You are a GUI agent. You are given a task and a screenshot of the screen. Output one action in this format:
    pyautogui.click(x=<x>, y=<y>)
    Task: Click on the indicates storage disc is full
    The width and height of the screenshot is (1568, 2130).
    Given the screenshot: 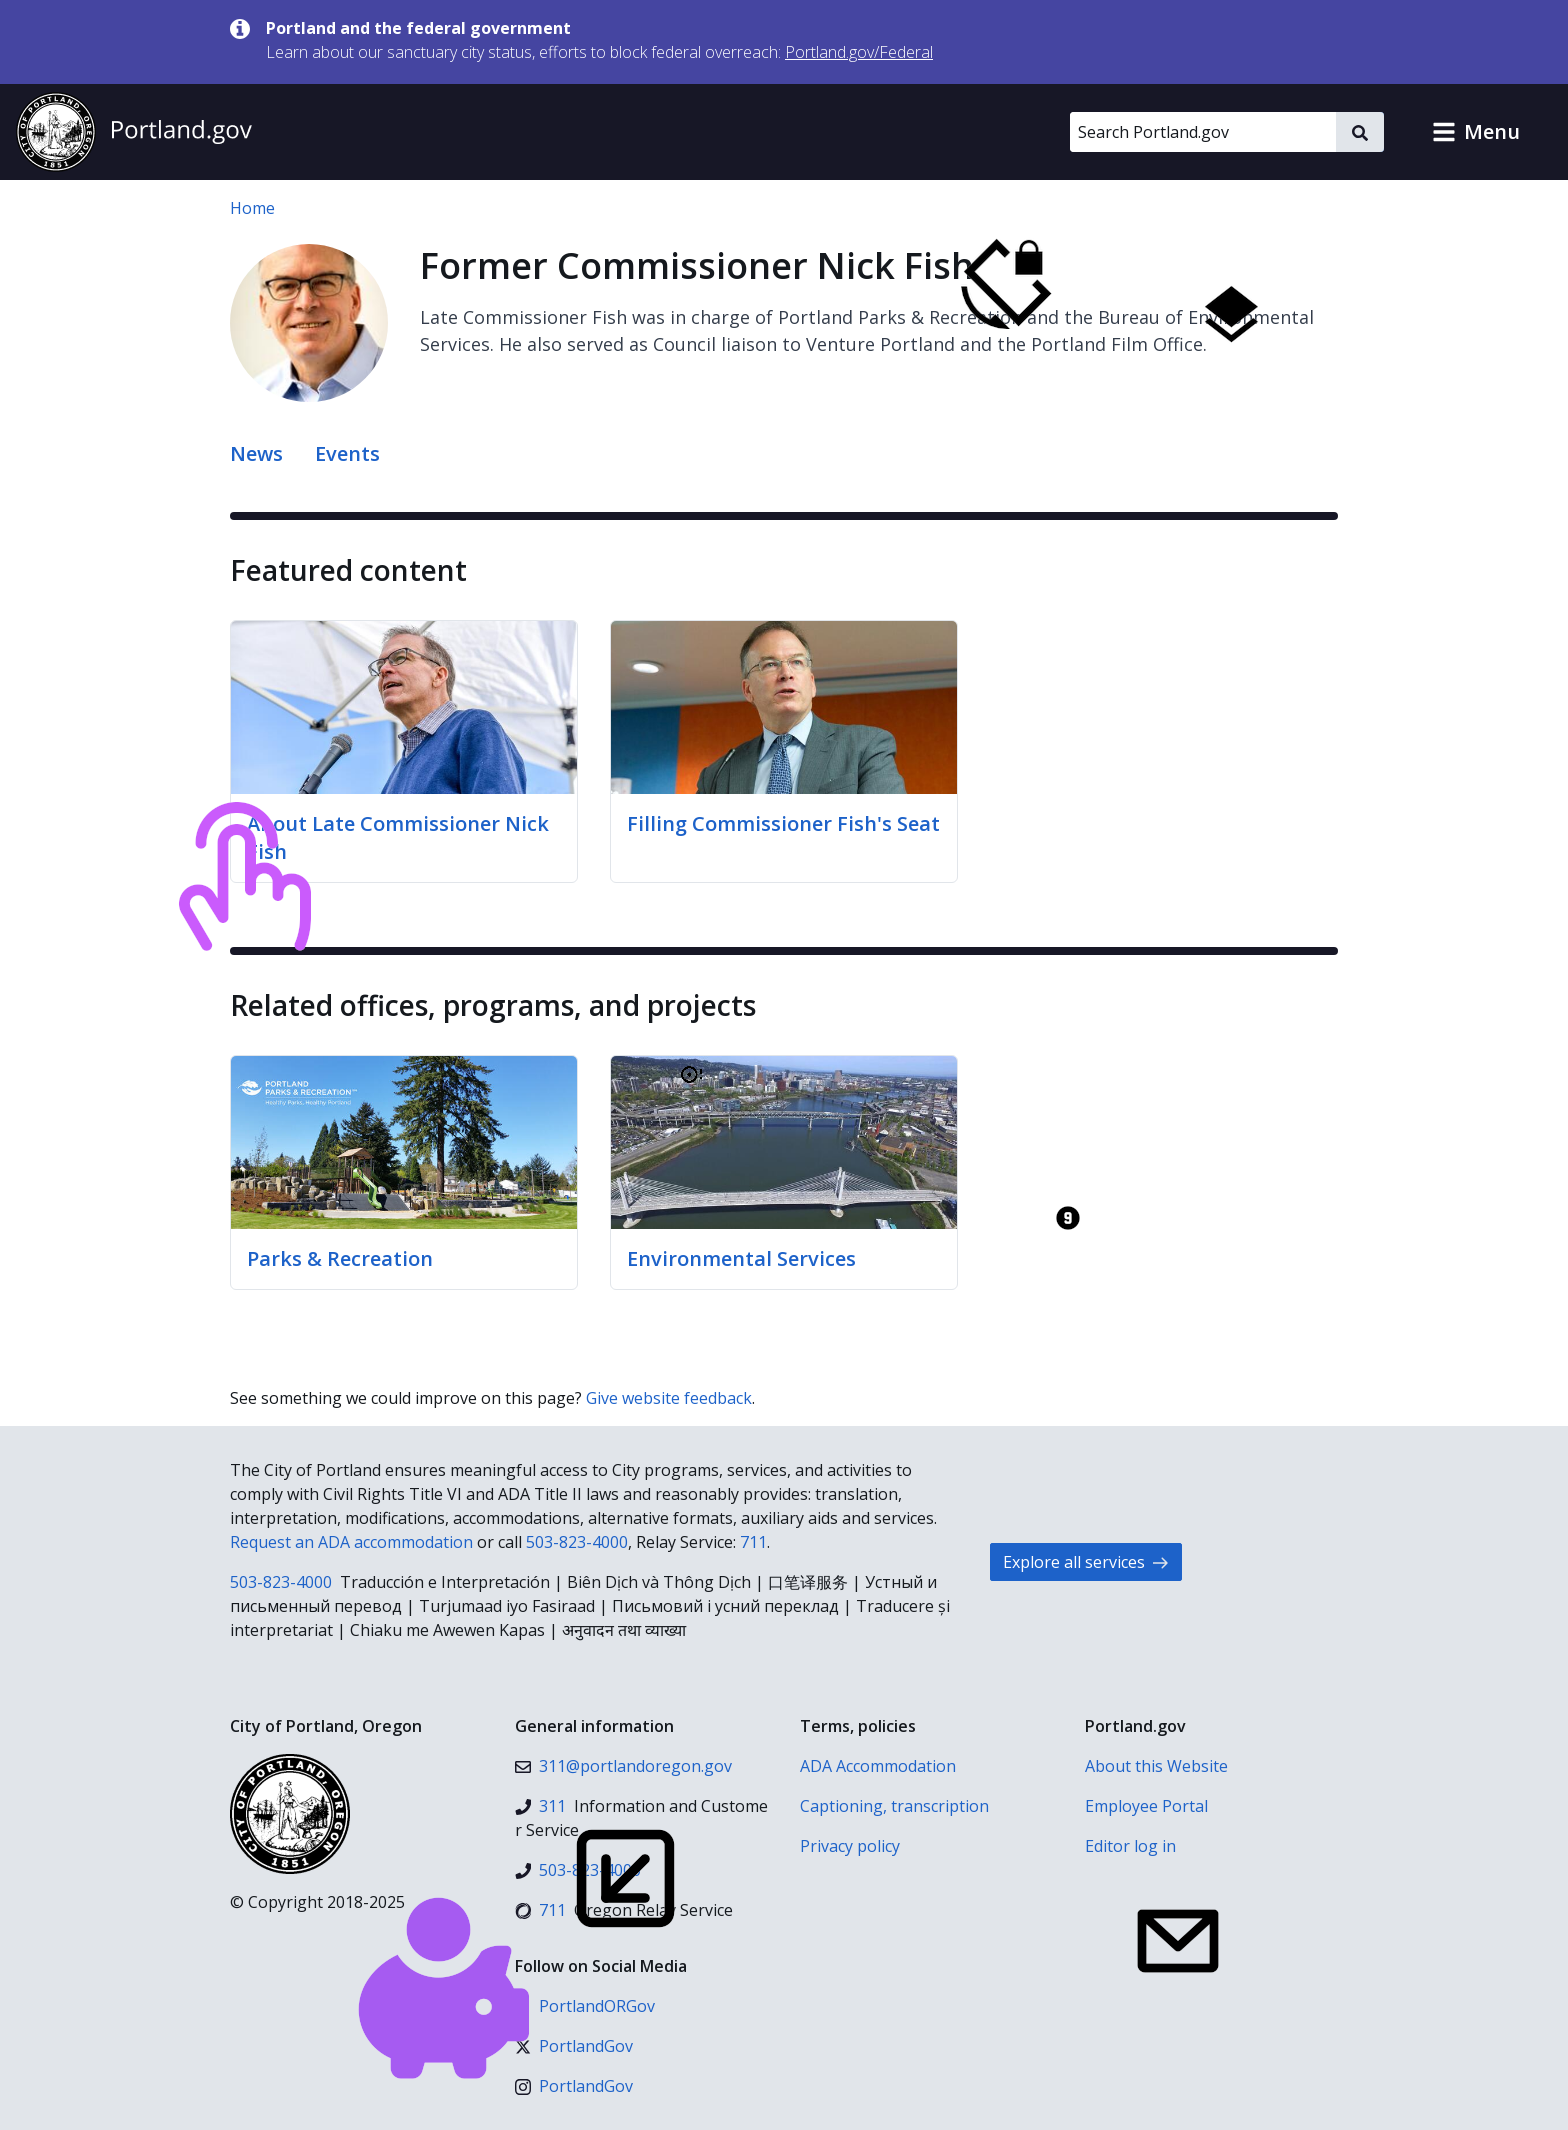 What is the action you would take?
    pyautogui.click(x=691, y=1074)
    